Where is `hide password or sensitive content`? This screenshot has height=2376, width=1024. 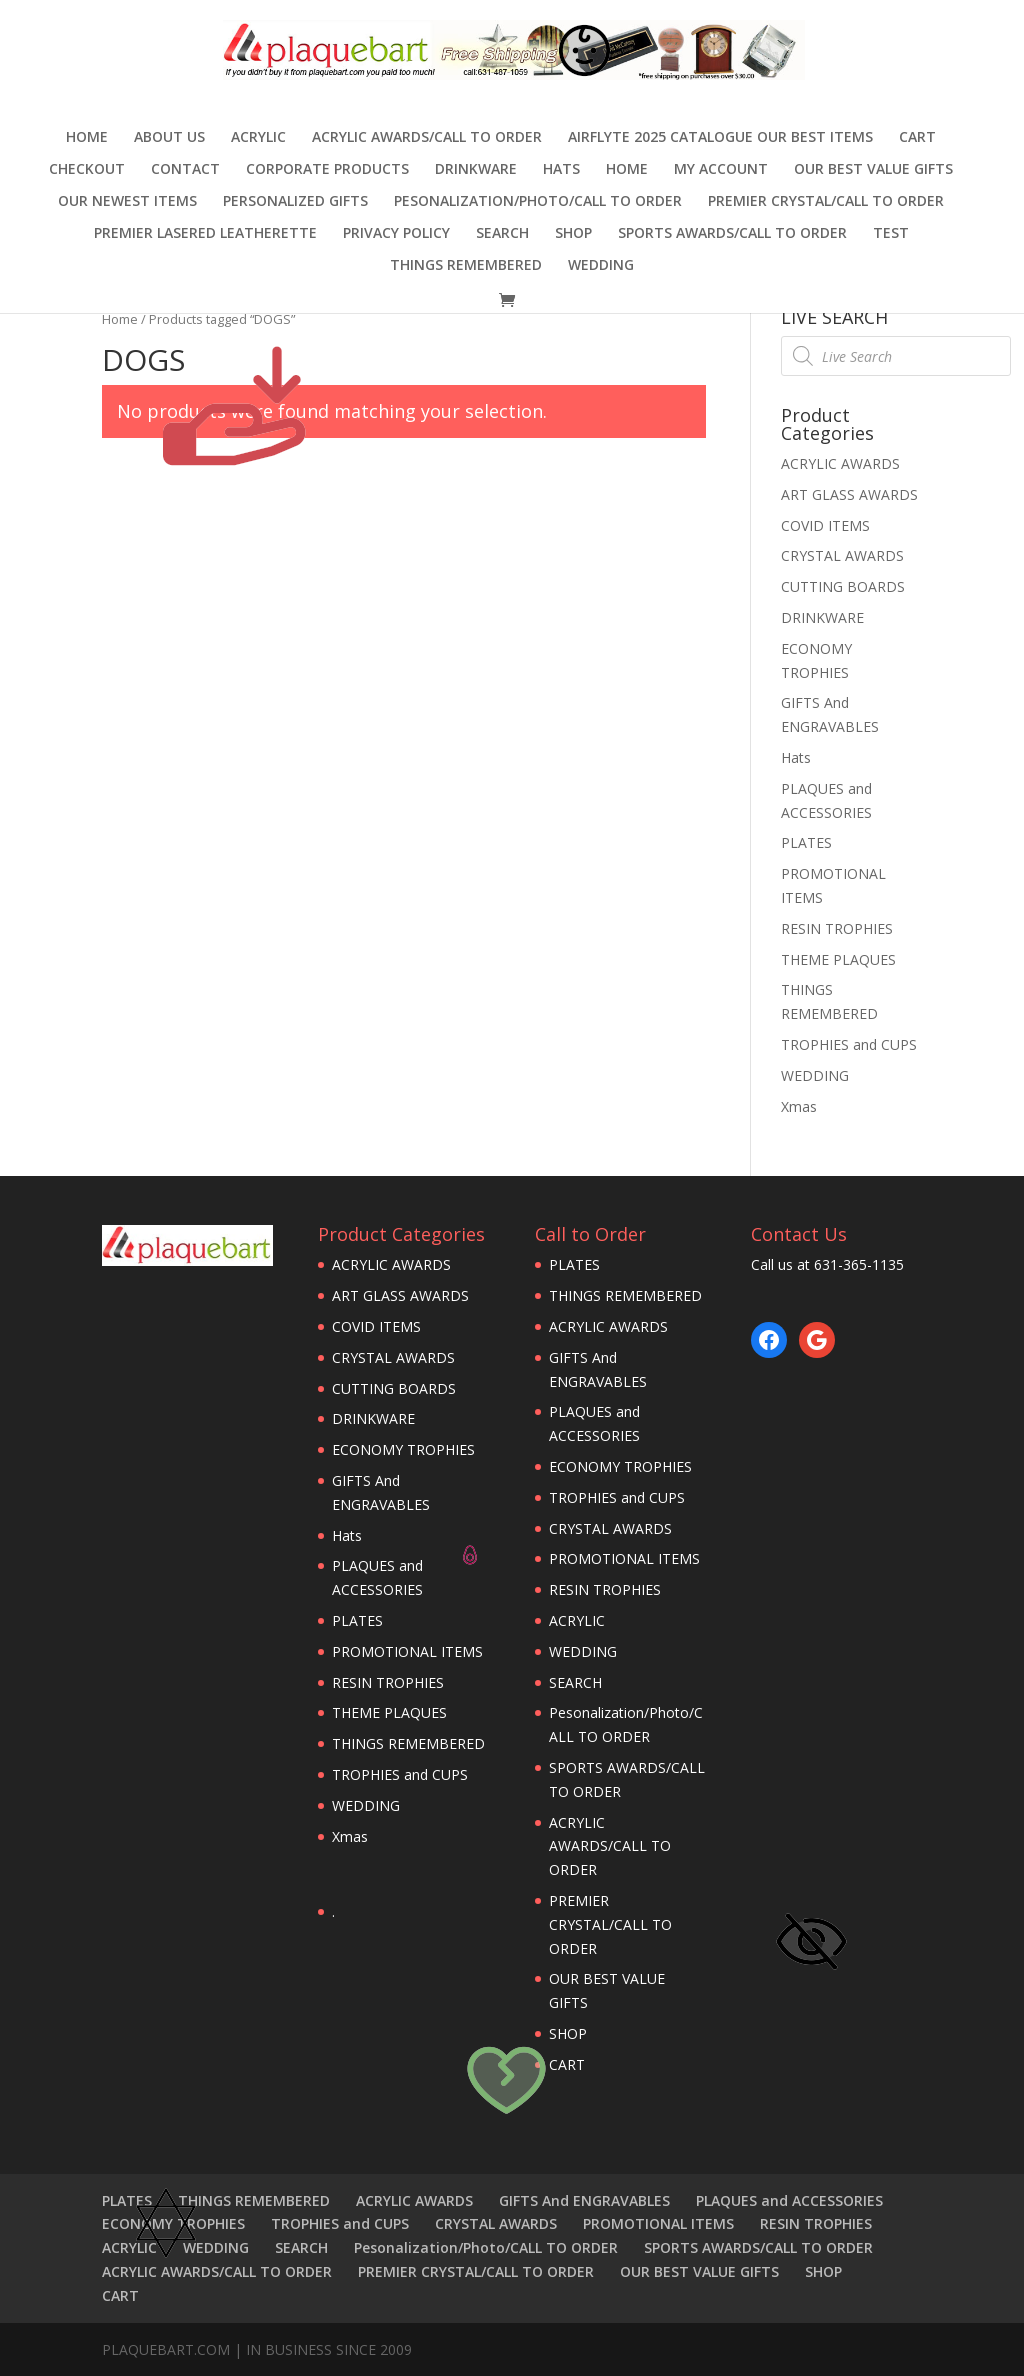
hide password or sensitive content is located at coordinates (811, 1941).